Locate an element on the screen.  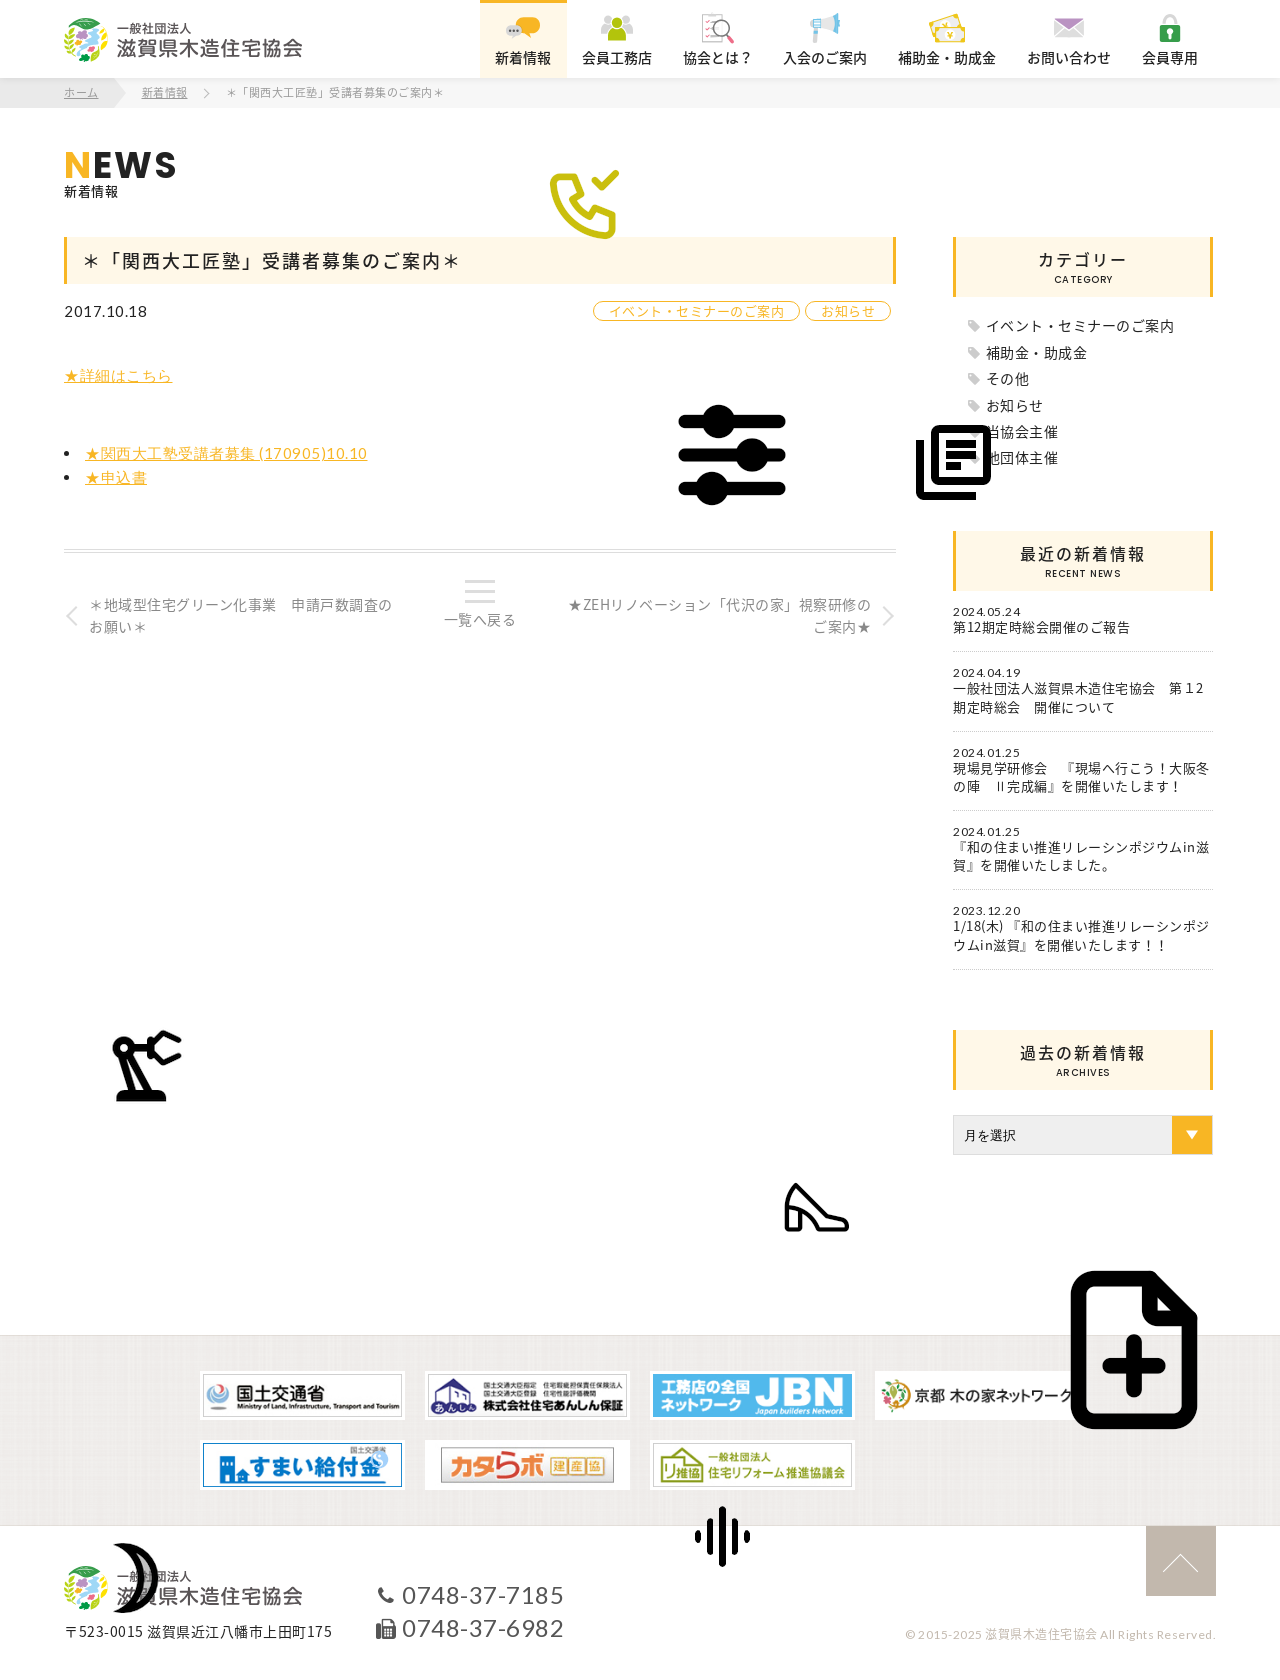
access your document library is located at coordinates (953, 462).